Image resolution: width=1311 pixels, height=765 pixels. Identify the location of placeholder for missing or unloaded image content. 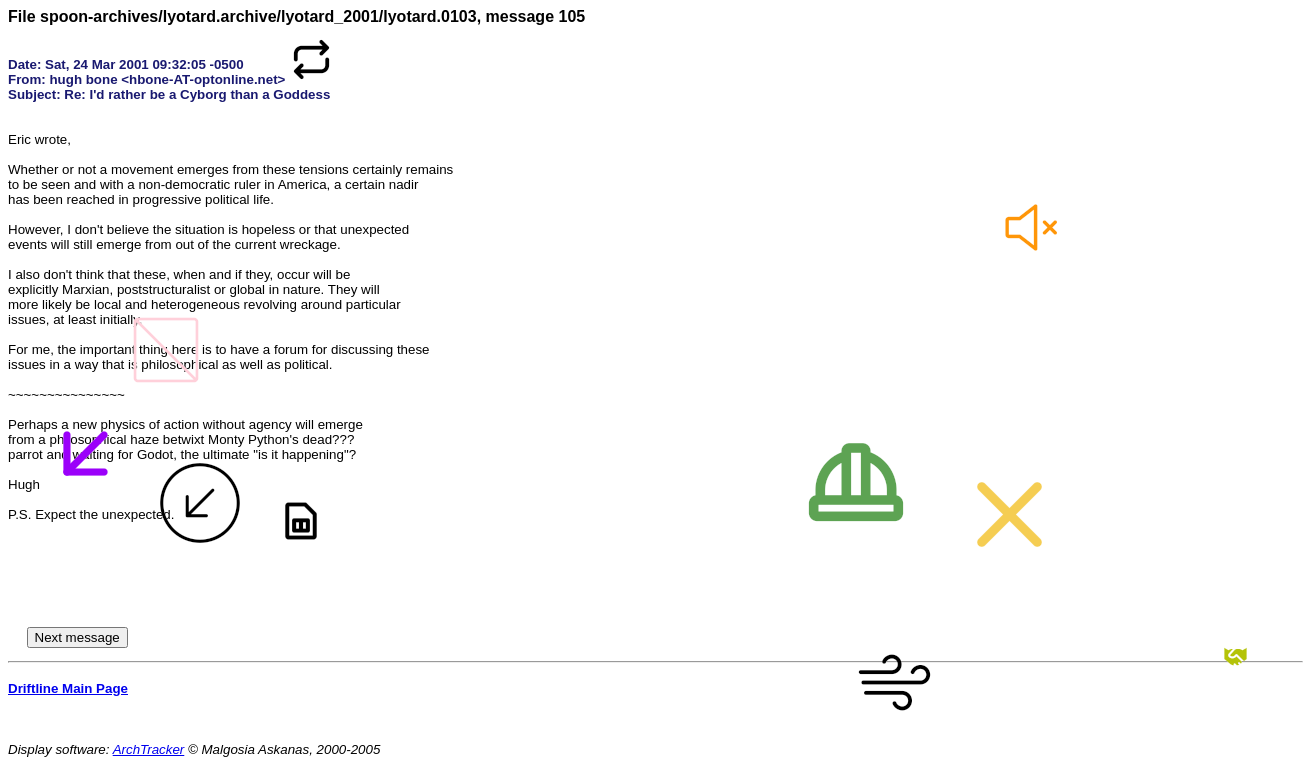
(166, 350).